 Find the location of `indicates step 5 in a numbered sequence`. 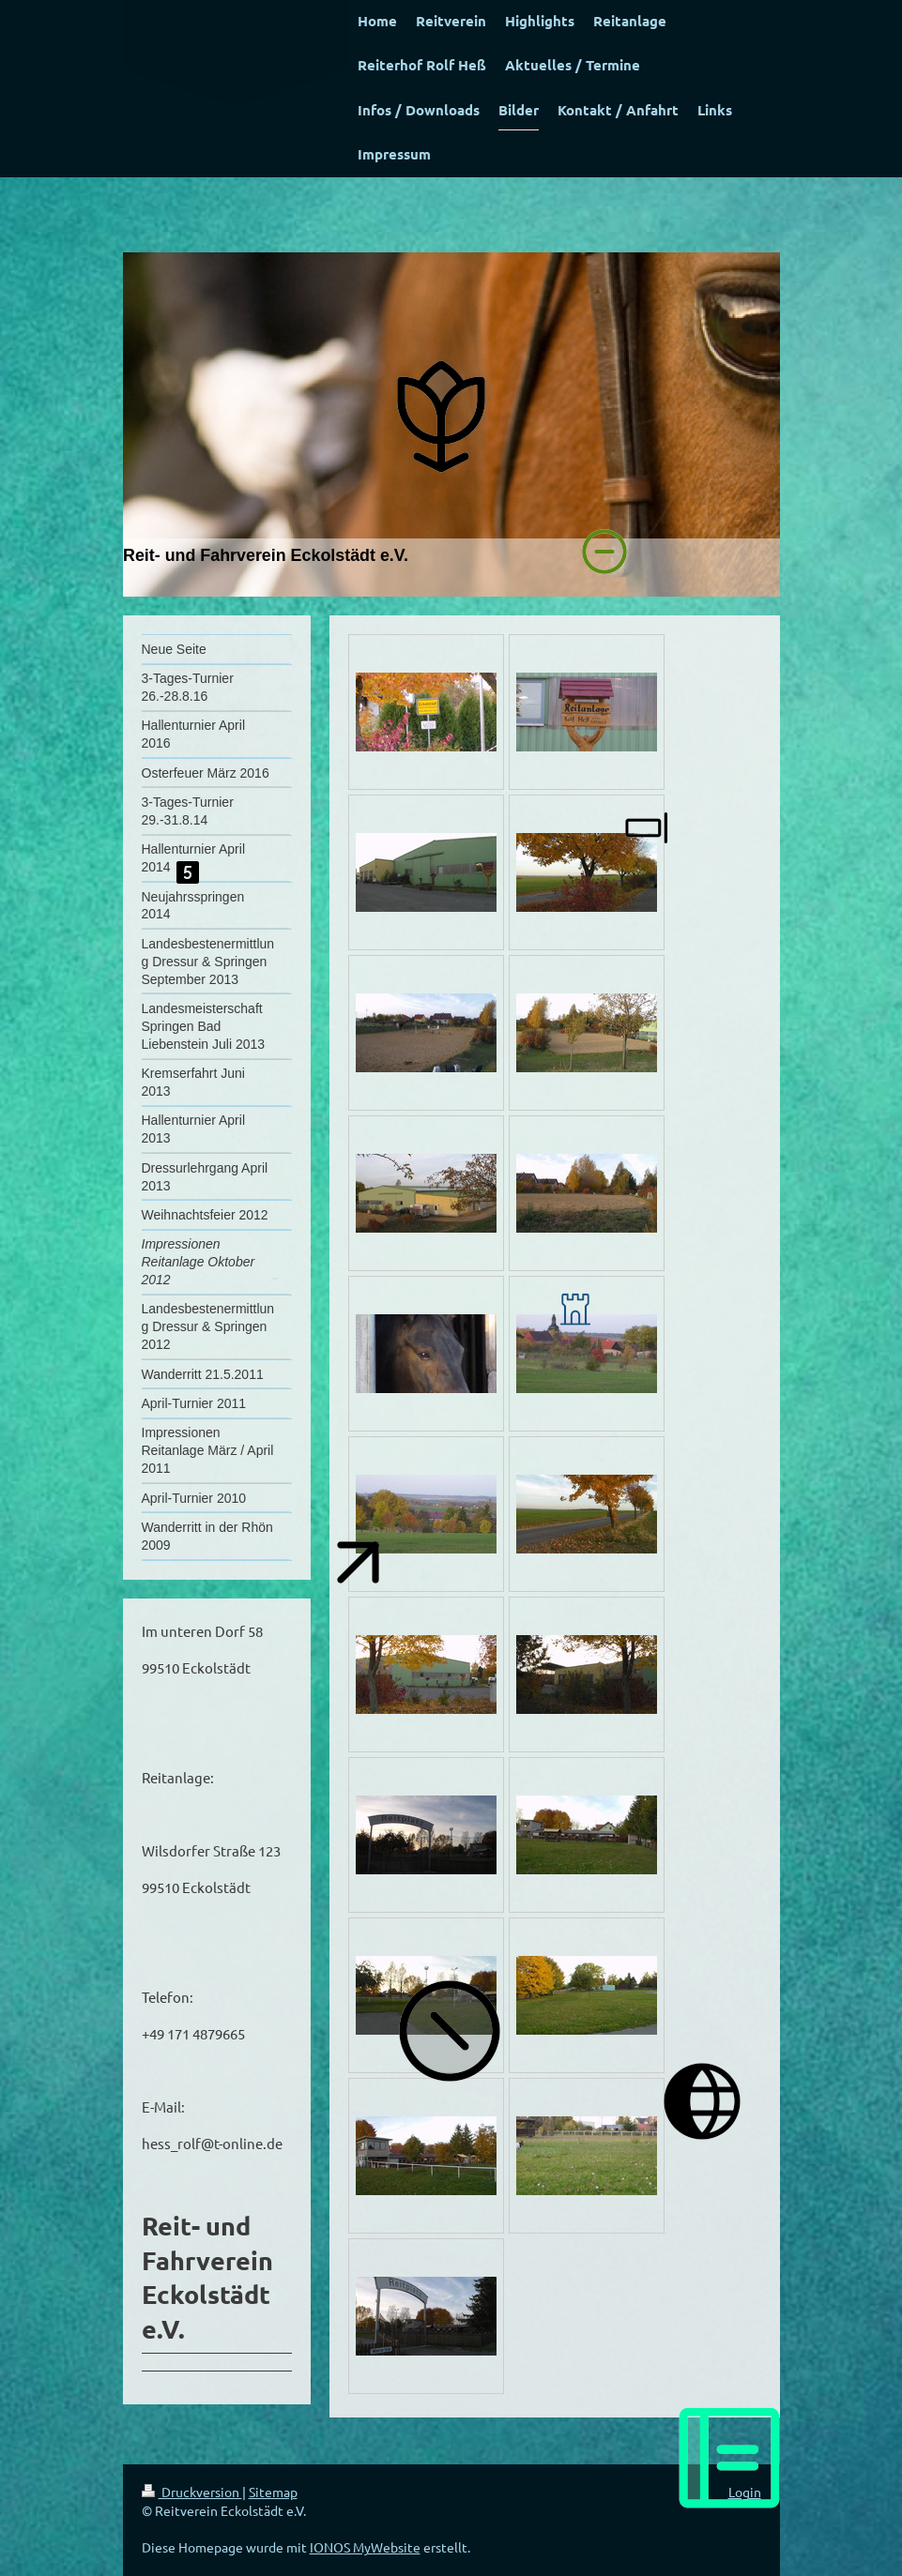

indicates step 5 in a numbered sequence is located at coordinates (188, 872).